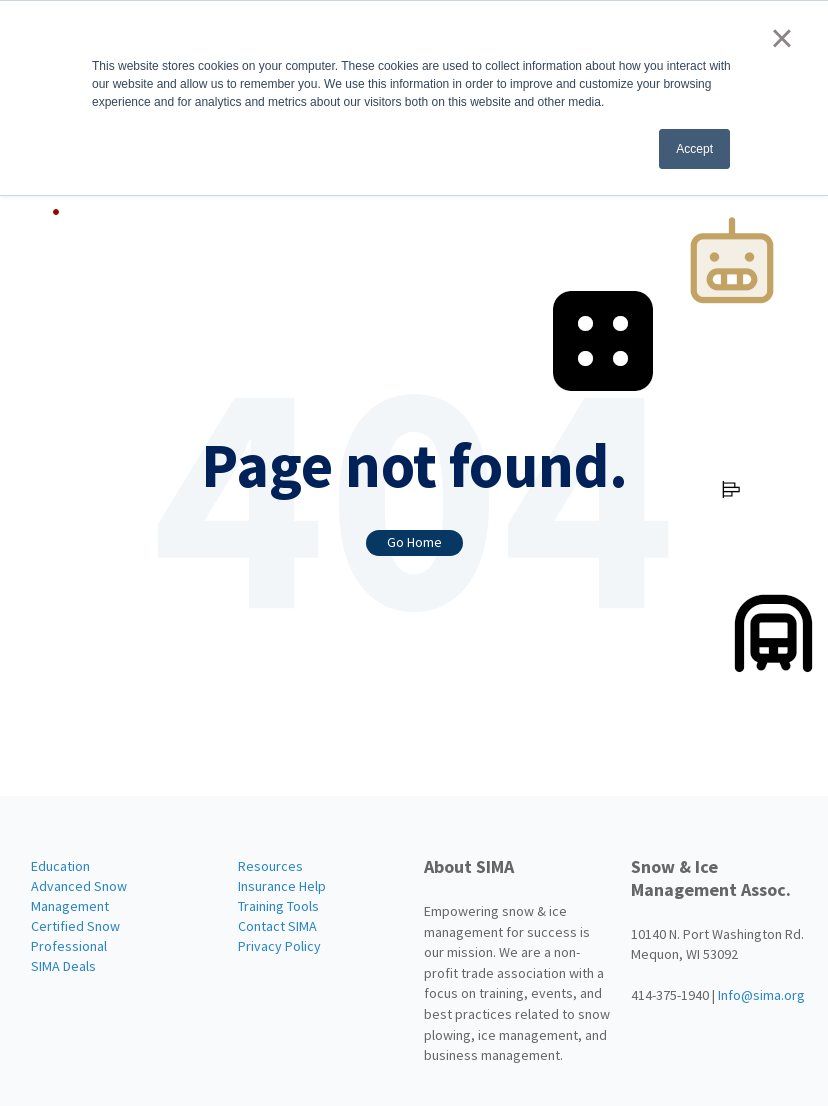  I want to click on access AI assistant or chatbot, so click(732, 265).